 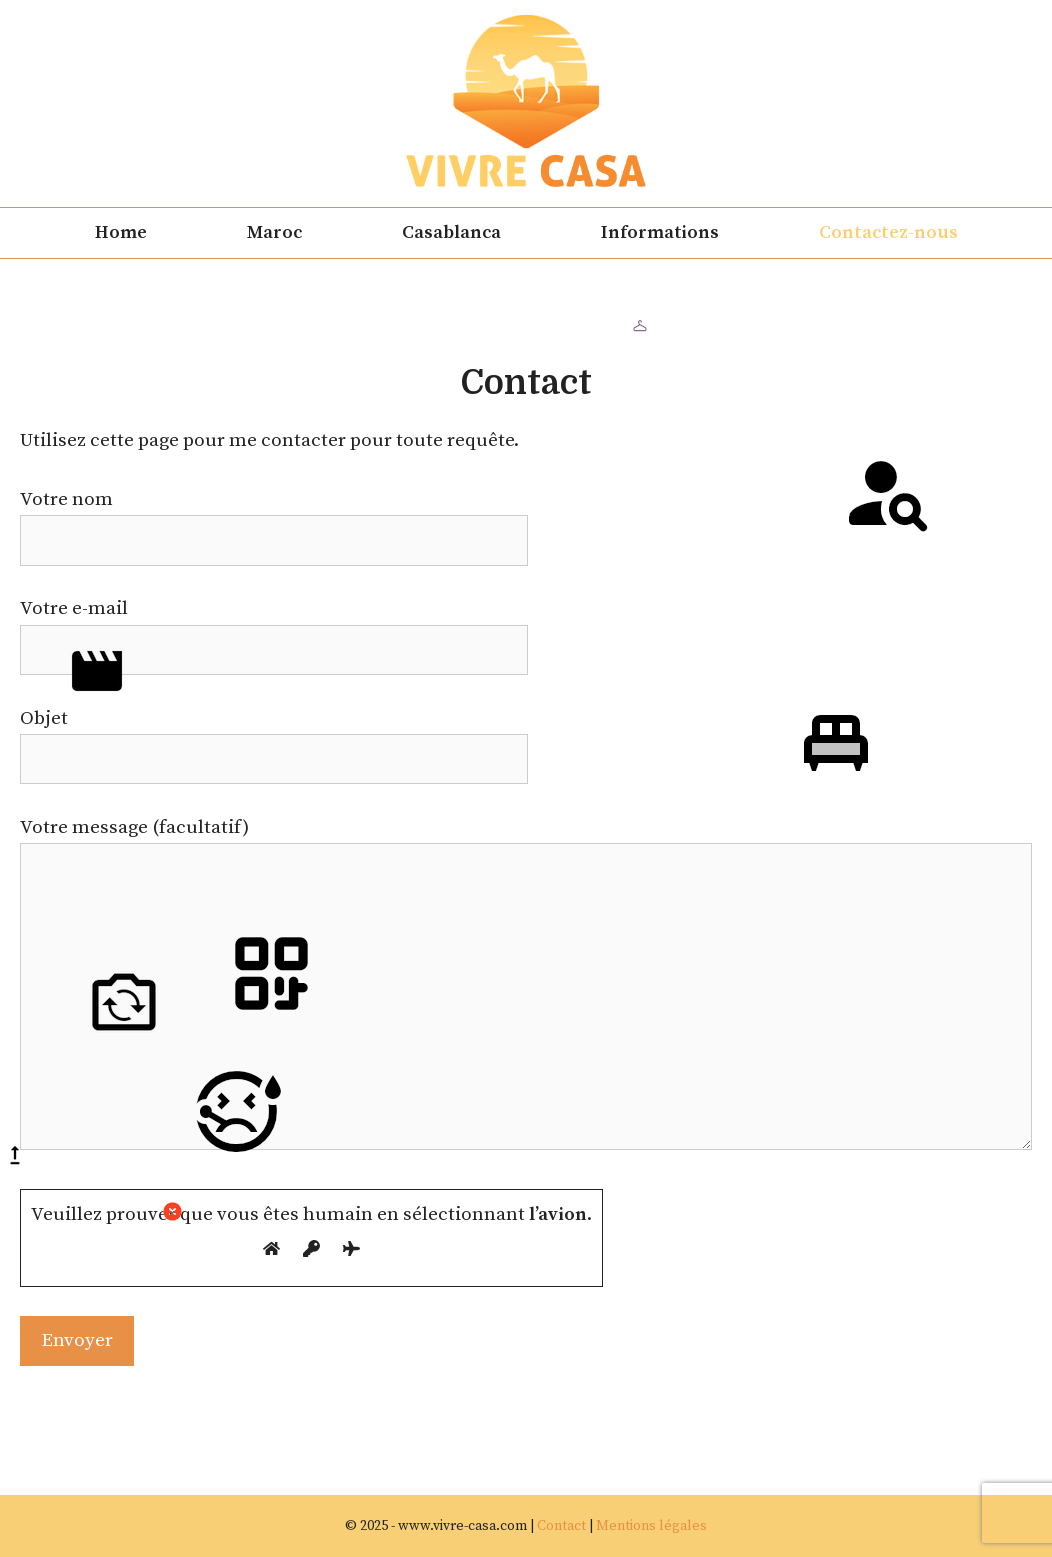 What do you see at coordinates (836, 743) in the screenshot?
I see `view single room accommodations` at bounding box center [836, 743].